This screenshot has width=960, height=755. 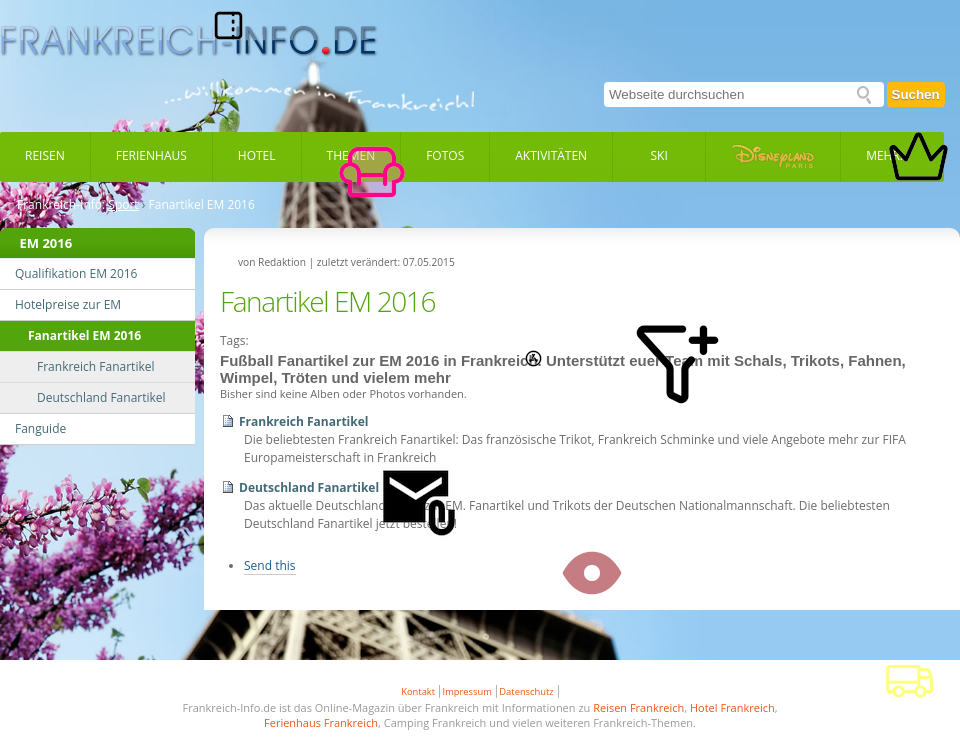 What do you see at coordinates (533, 358) in the screenshot?
I see `download apps from the app store` at bounding box center [533, 358].